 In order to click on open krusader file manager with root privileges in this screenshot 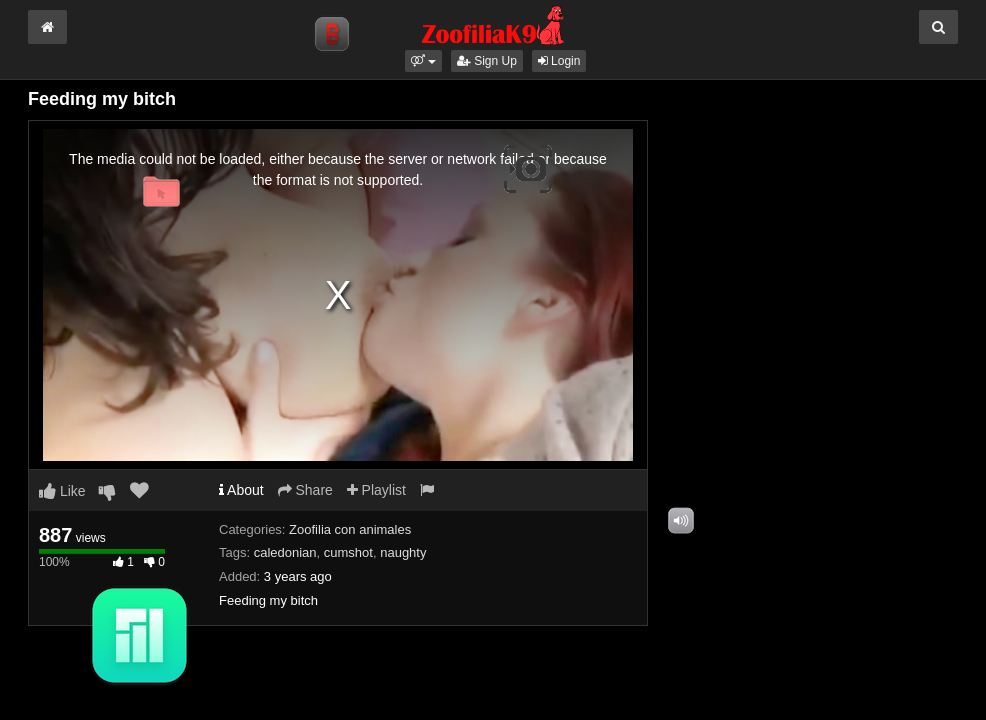, I will do `click(161, 191)`.